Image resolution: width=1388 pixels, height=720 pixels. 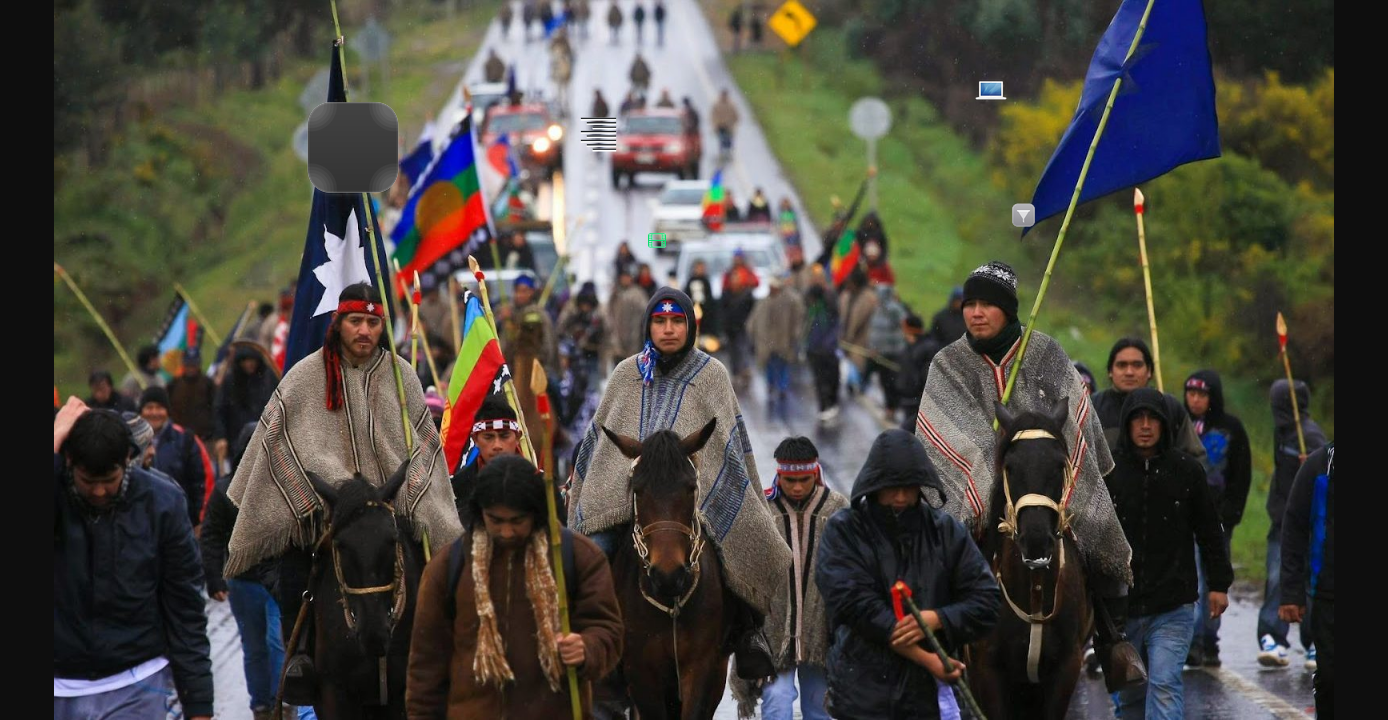 I want to click on indicates a connected macbook device, so click(x=991, y=89).